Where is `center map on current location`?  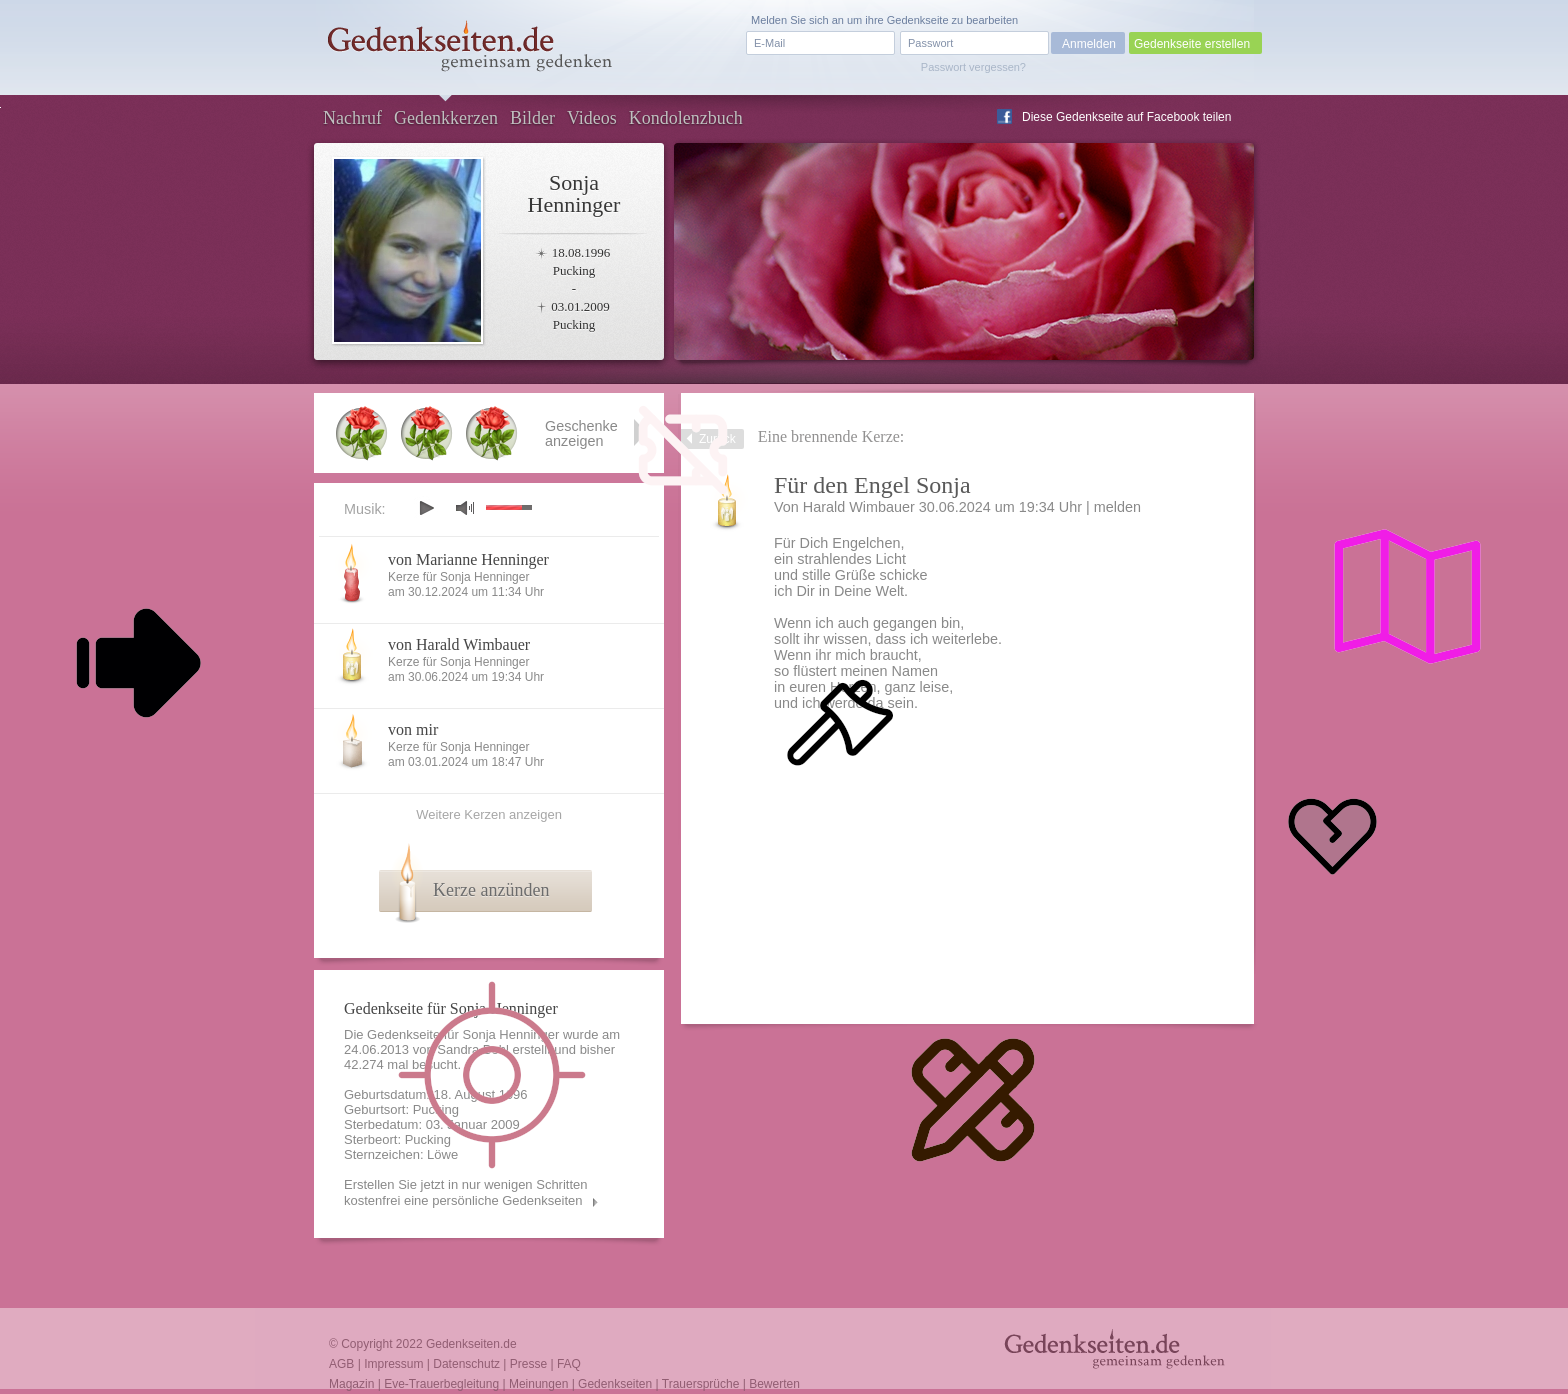 center map on current location is located at coordinates (492, 1075).